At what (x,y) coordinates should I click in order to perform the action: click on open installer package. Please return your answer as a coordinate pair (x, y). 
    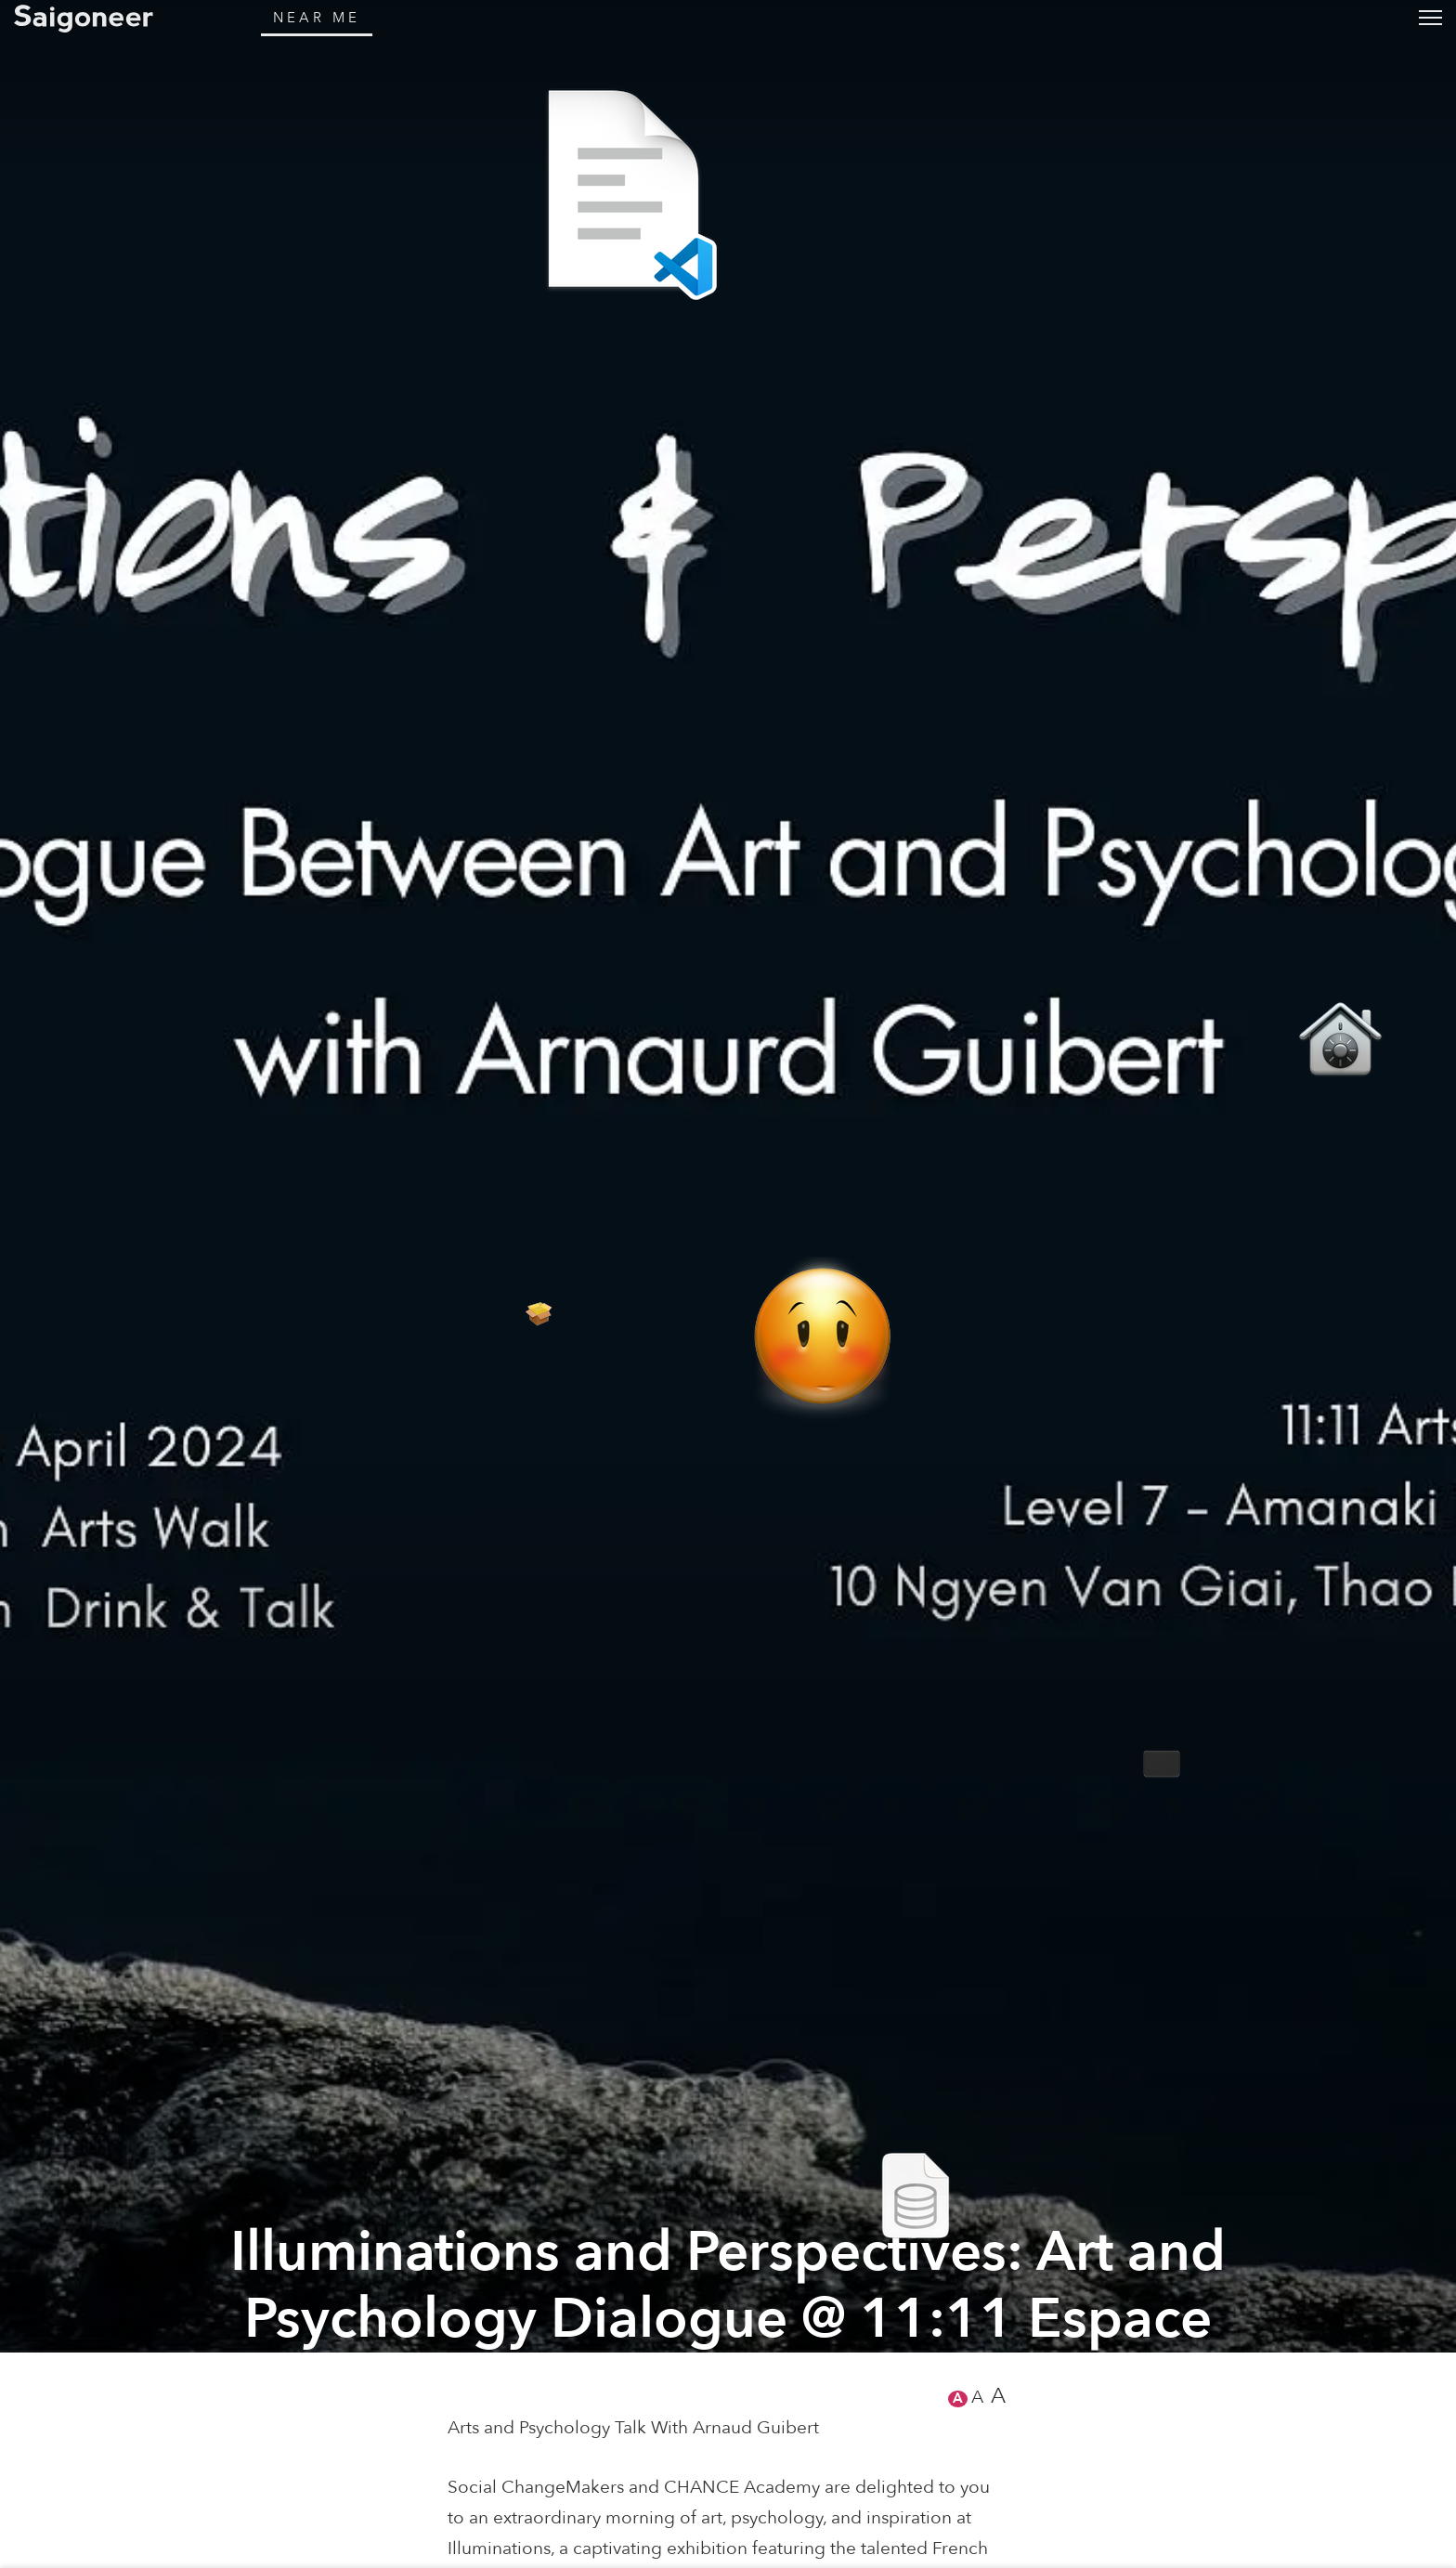
    Looking at the image, I should click on (539, 1313).